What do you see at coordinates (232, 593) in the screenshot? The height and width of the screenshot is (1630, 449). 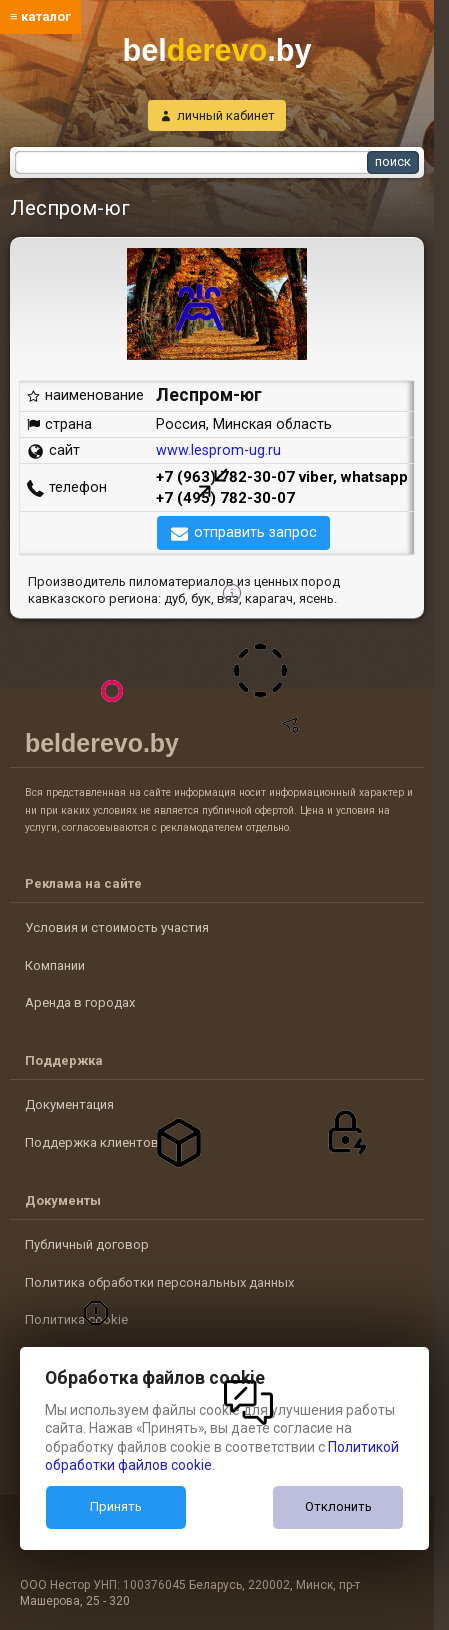 I see `view more information or details` at bounding box center [232, 593].